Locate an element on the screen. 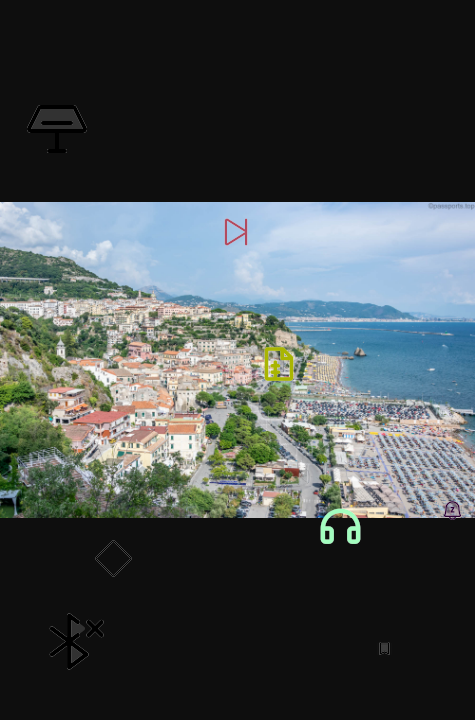 This screenshot has height=720, width=475. indicates premium or exclusive content is located at coordinates (113, 558).